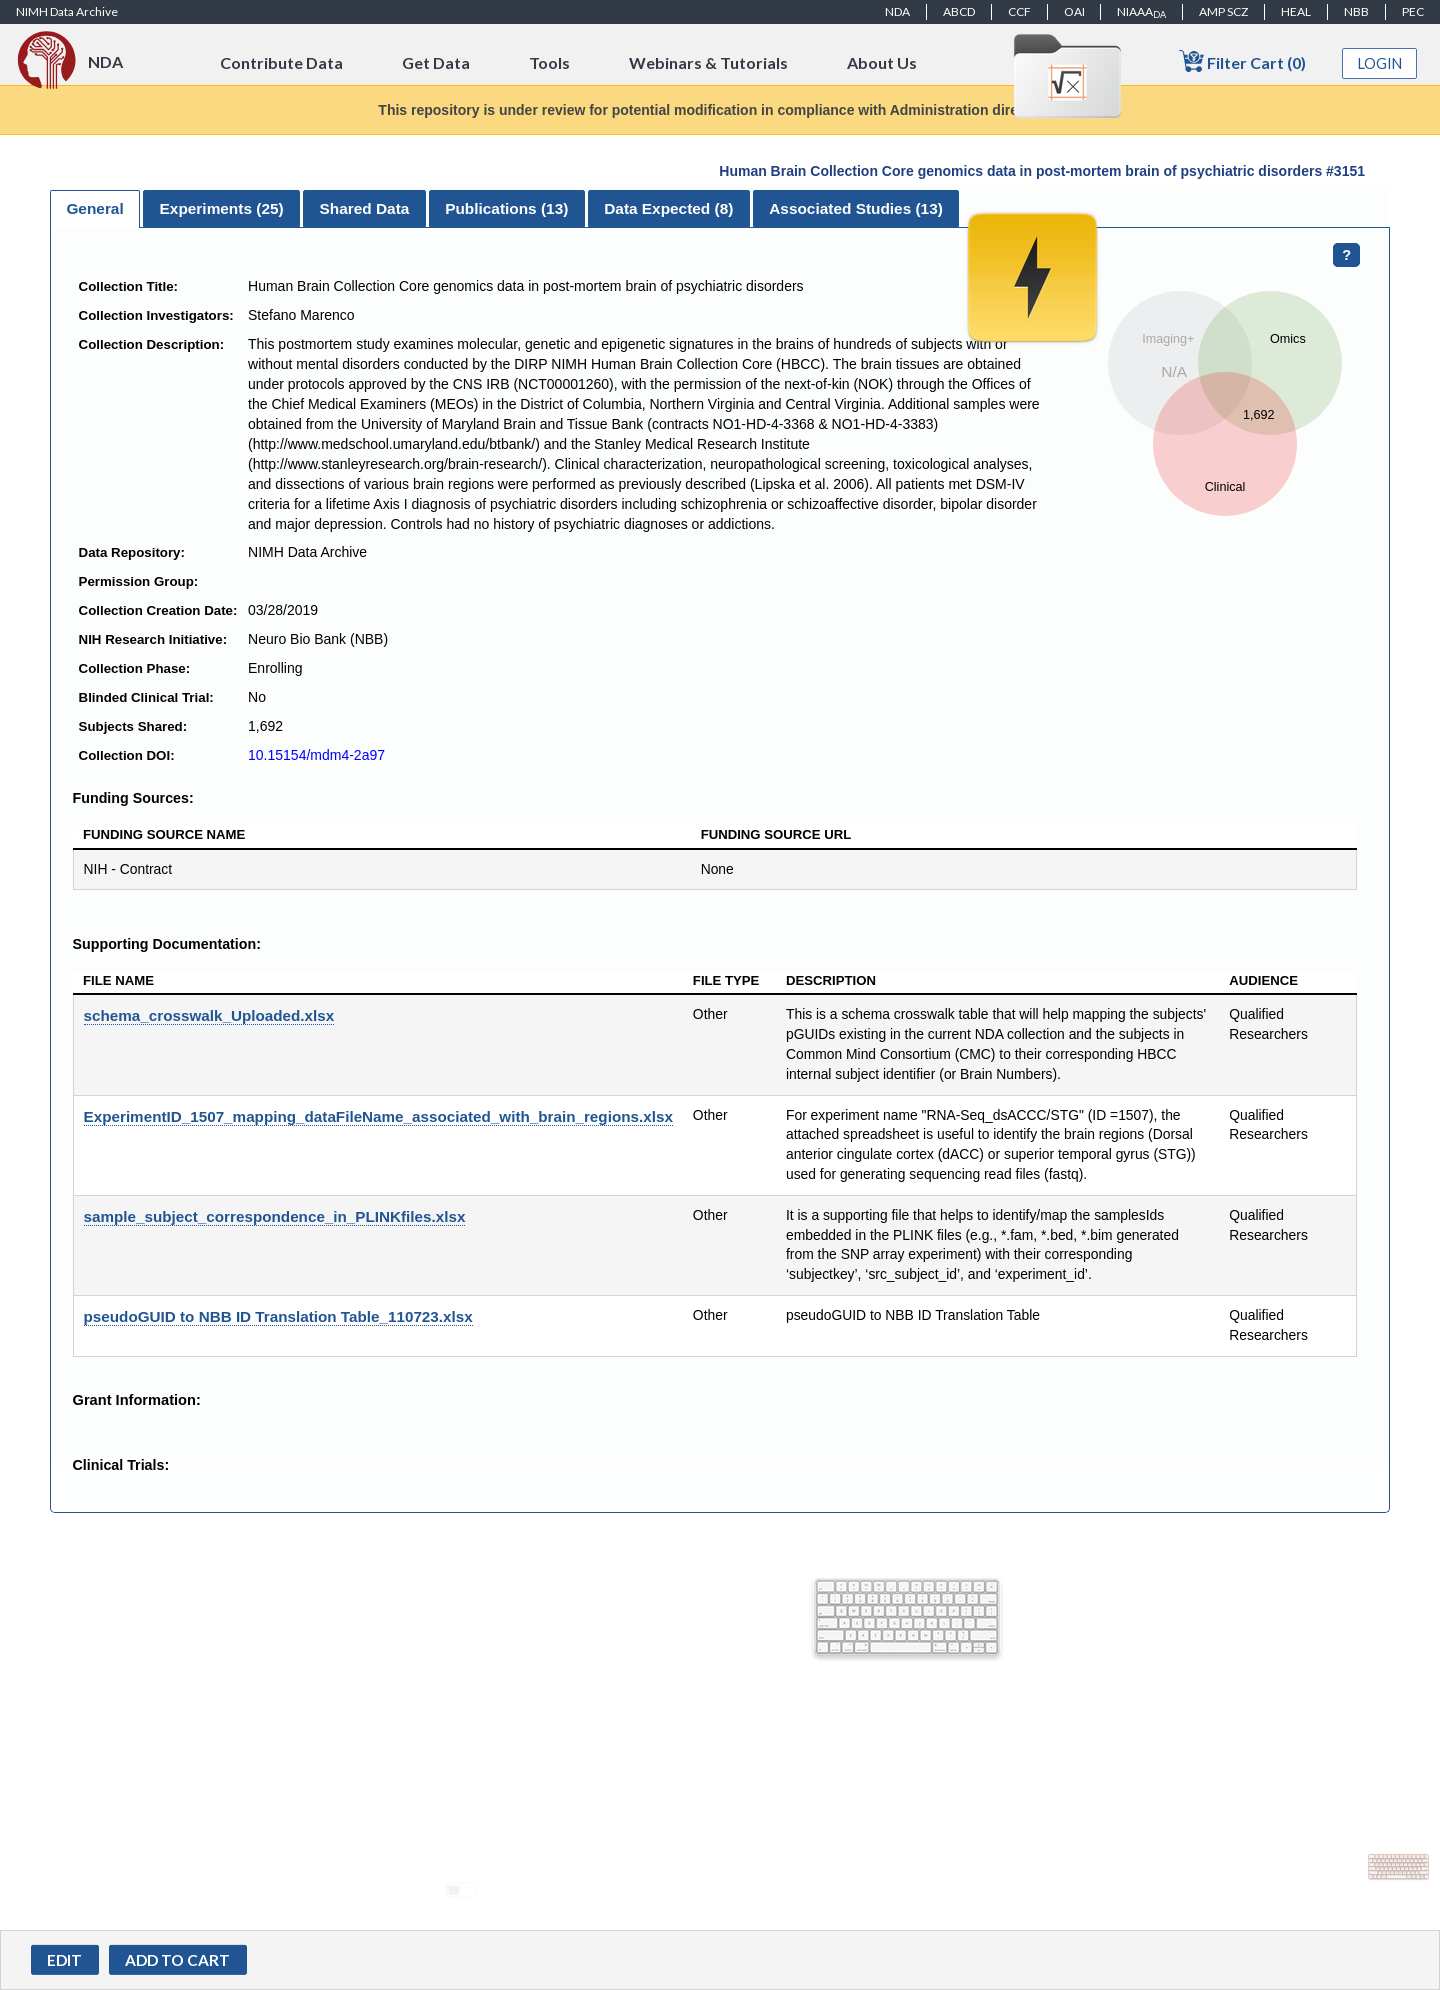 The width and height of the screenshot is (1440, 1990). Describe the element at coordinates (1398, 1866) in the screenshot. I see `connect a bluetooth keyboard` at that location.